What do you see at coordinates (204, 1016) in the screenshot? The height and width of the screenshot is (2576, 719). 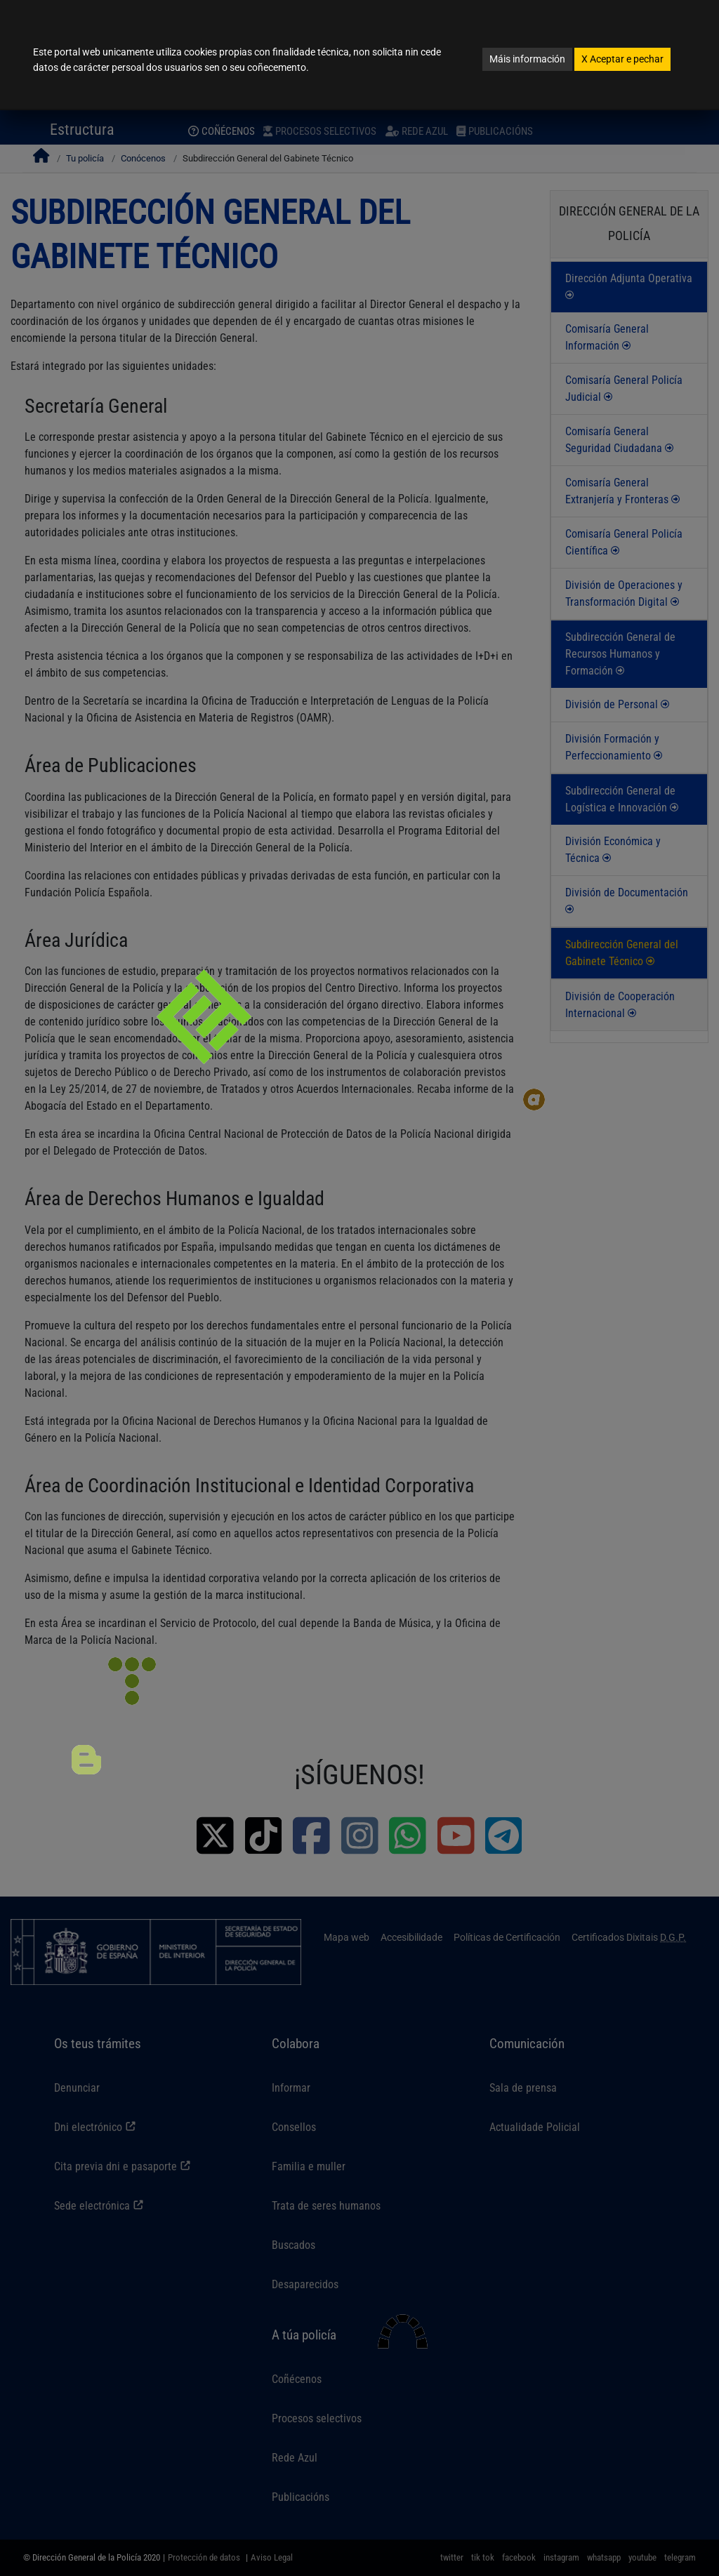 I see `litiengine game engine logo` at bounding box center [204, 1016].